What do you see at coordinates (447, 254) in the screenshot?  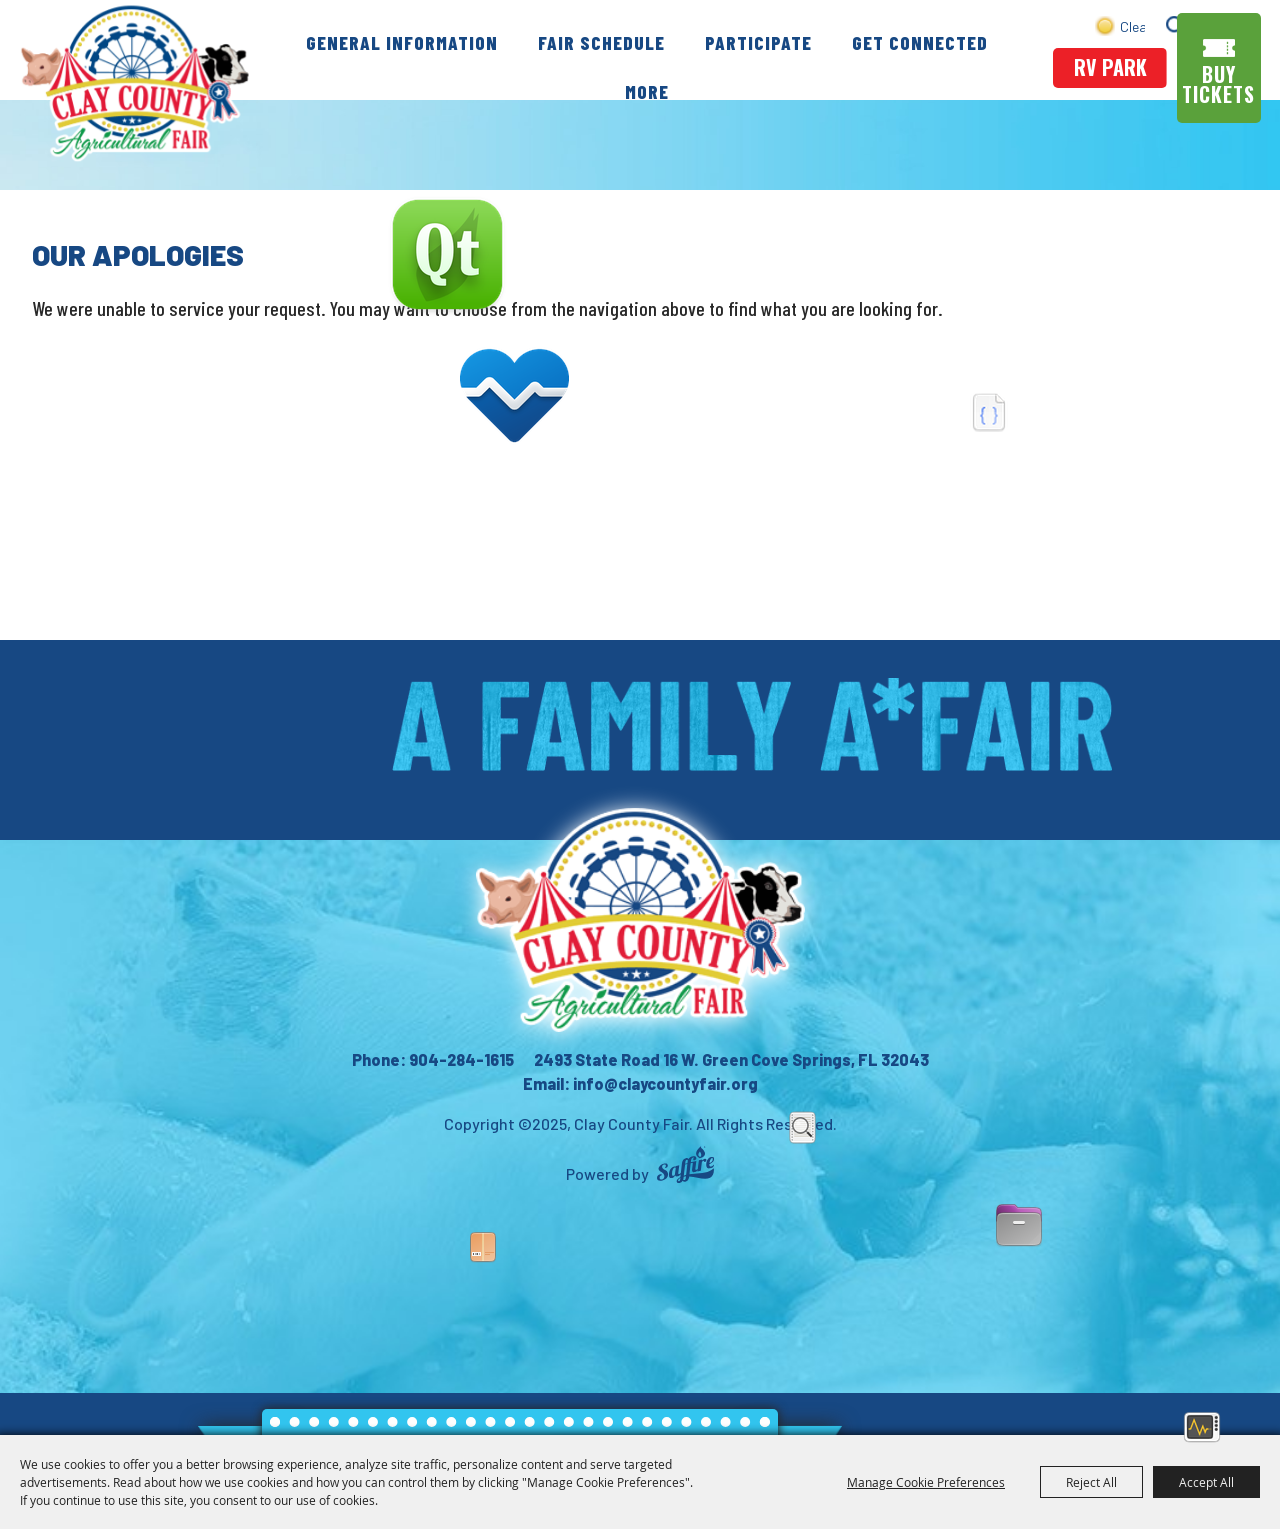 I see `launch qt creator development environment` at bounding box center [447, 254].